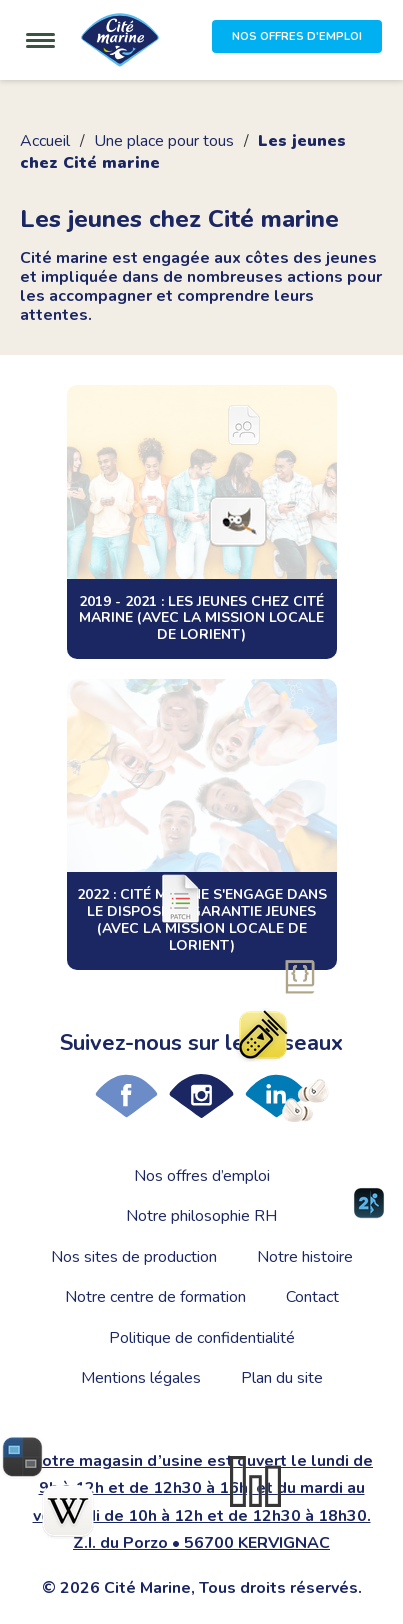  What do you see at coordinates (306, 1101) in the screenshot?
I see `connect beats wireless earbuds via bluetooth` at bounding box center [306, 1101].